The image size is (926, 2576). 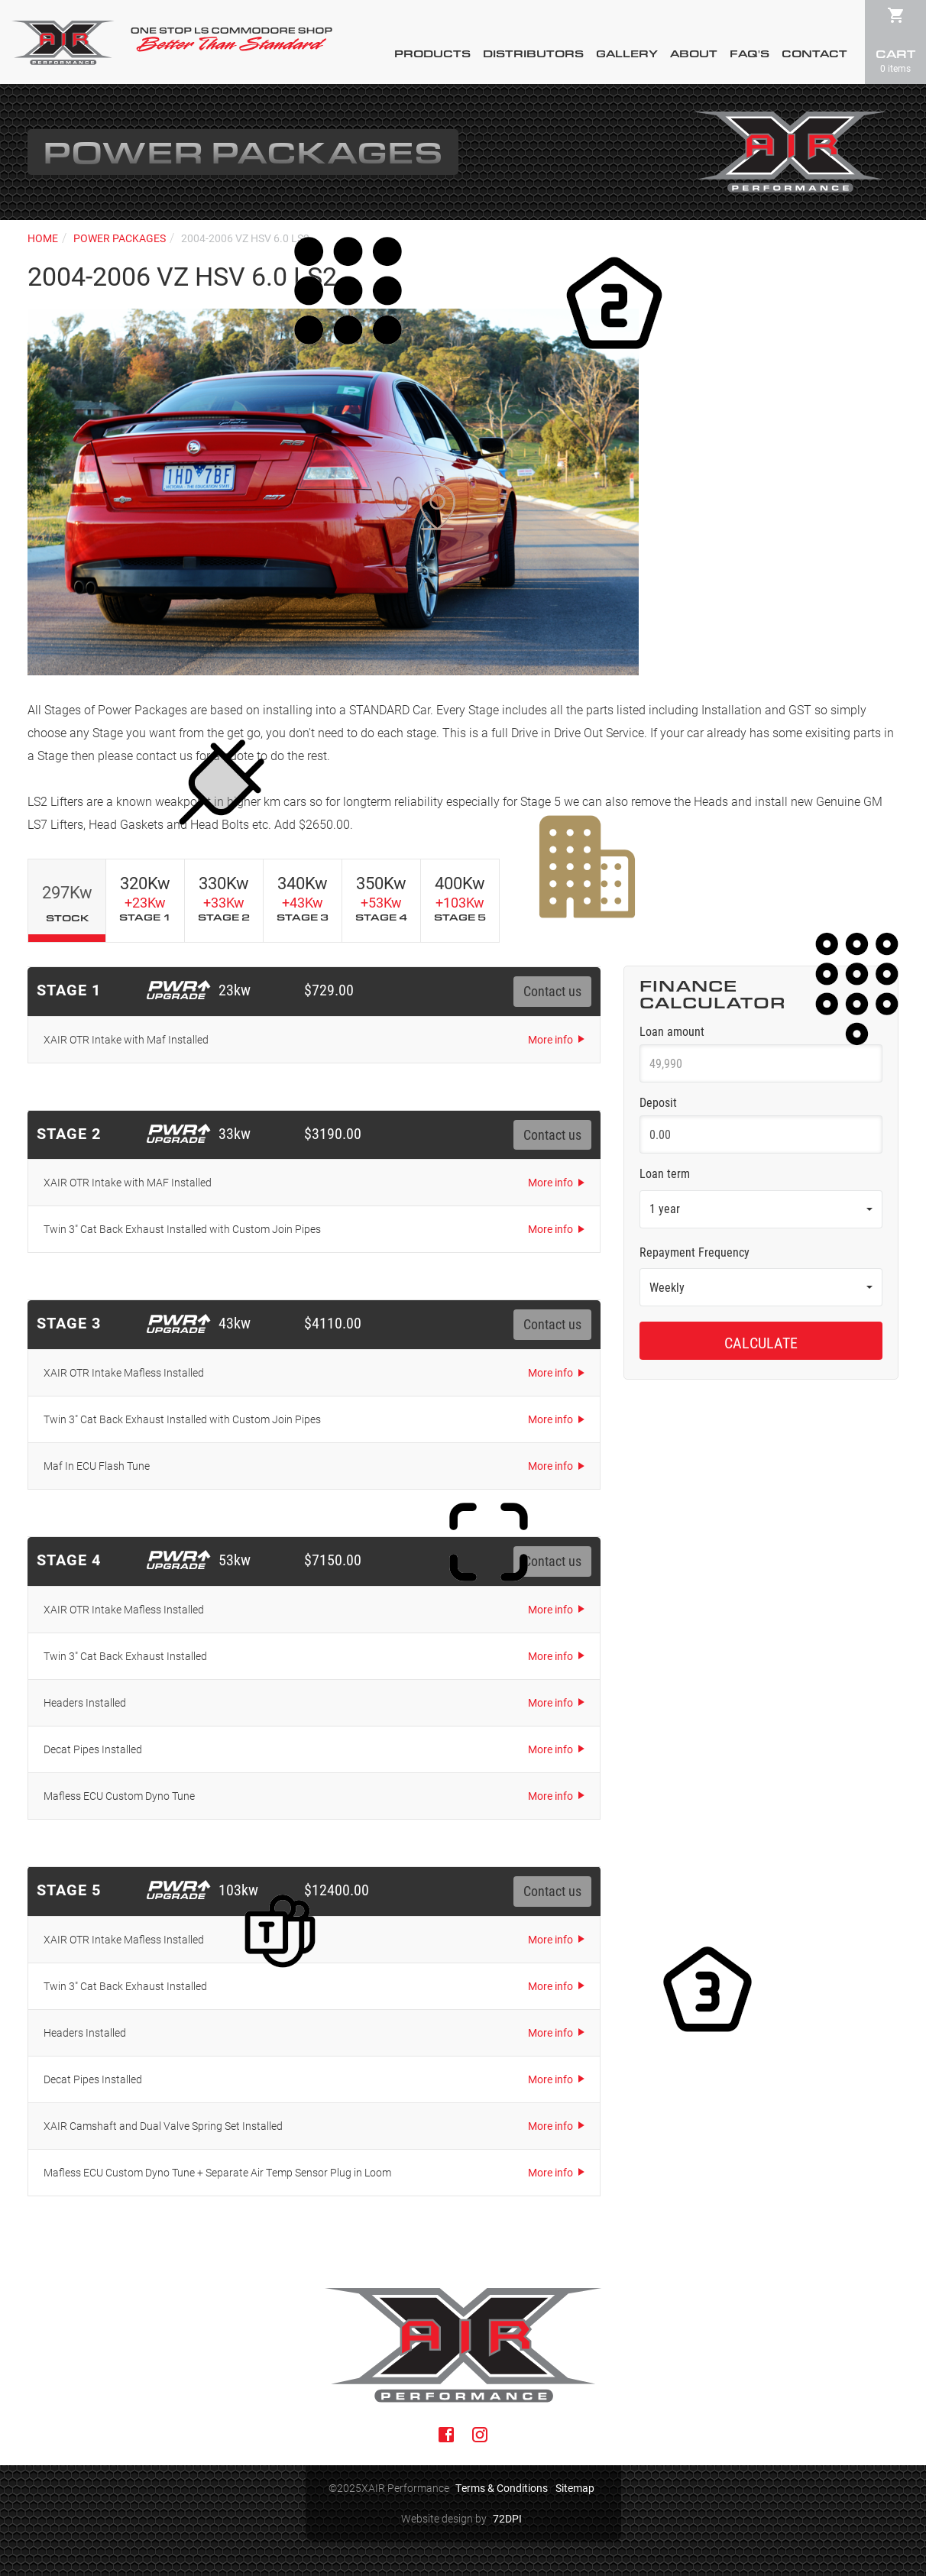 What do you see at coordinates (856, 989) in the screenshot?
I see `open the phone dialer` at bounding box center [856, 989].